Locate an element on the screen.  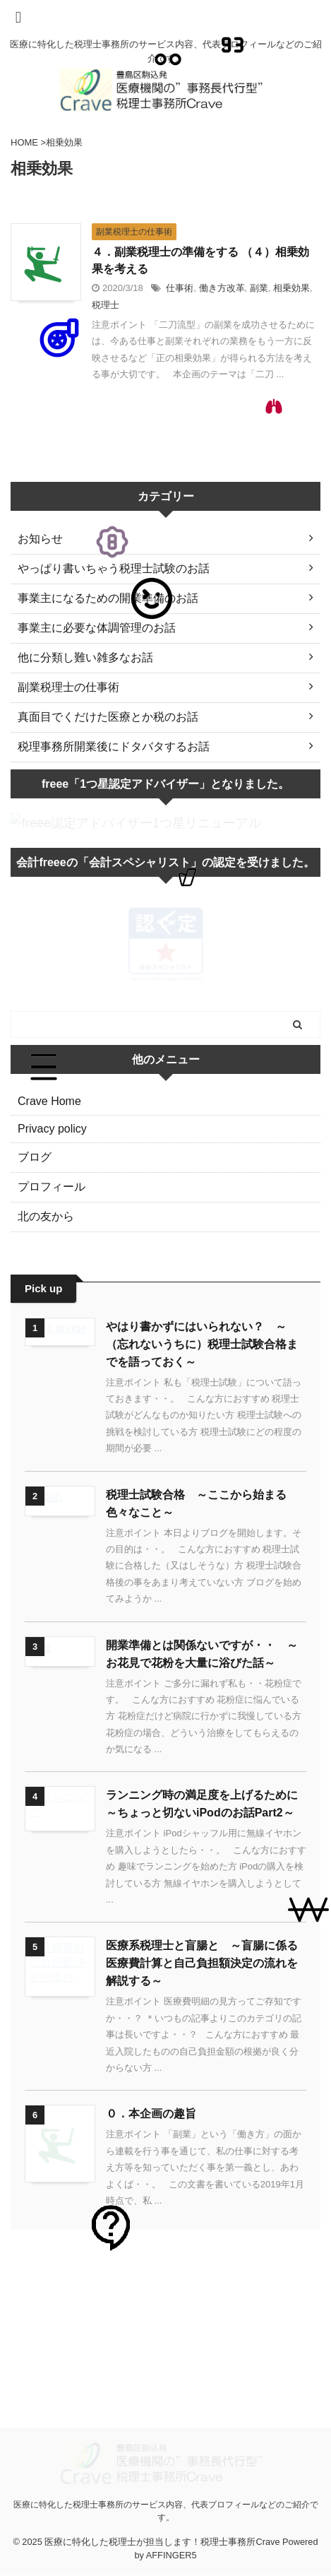
access turbocharger or engine performance settings is located at coordinates (59, 338).